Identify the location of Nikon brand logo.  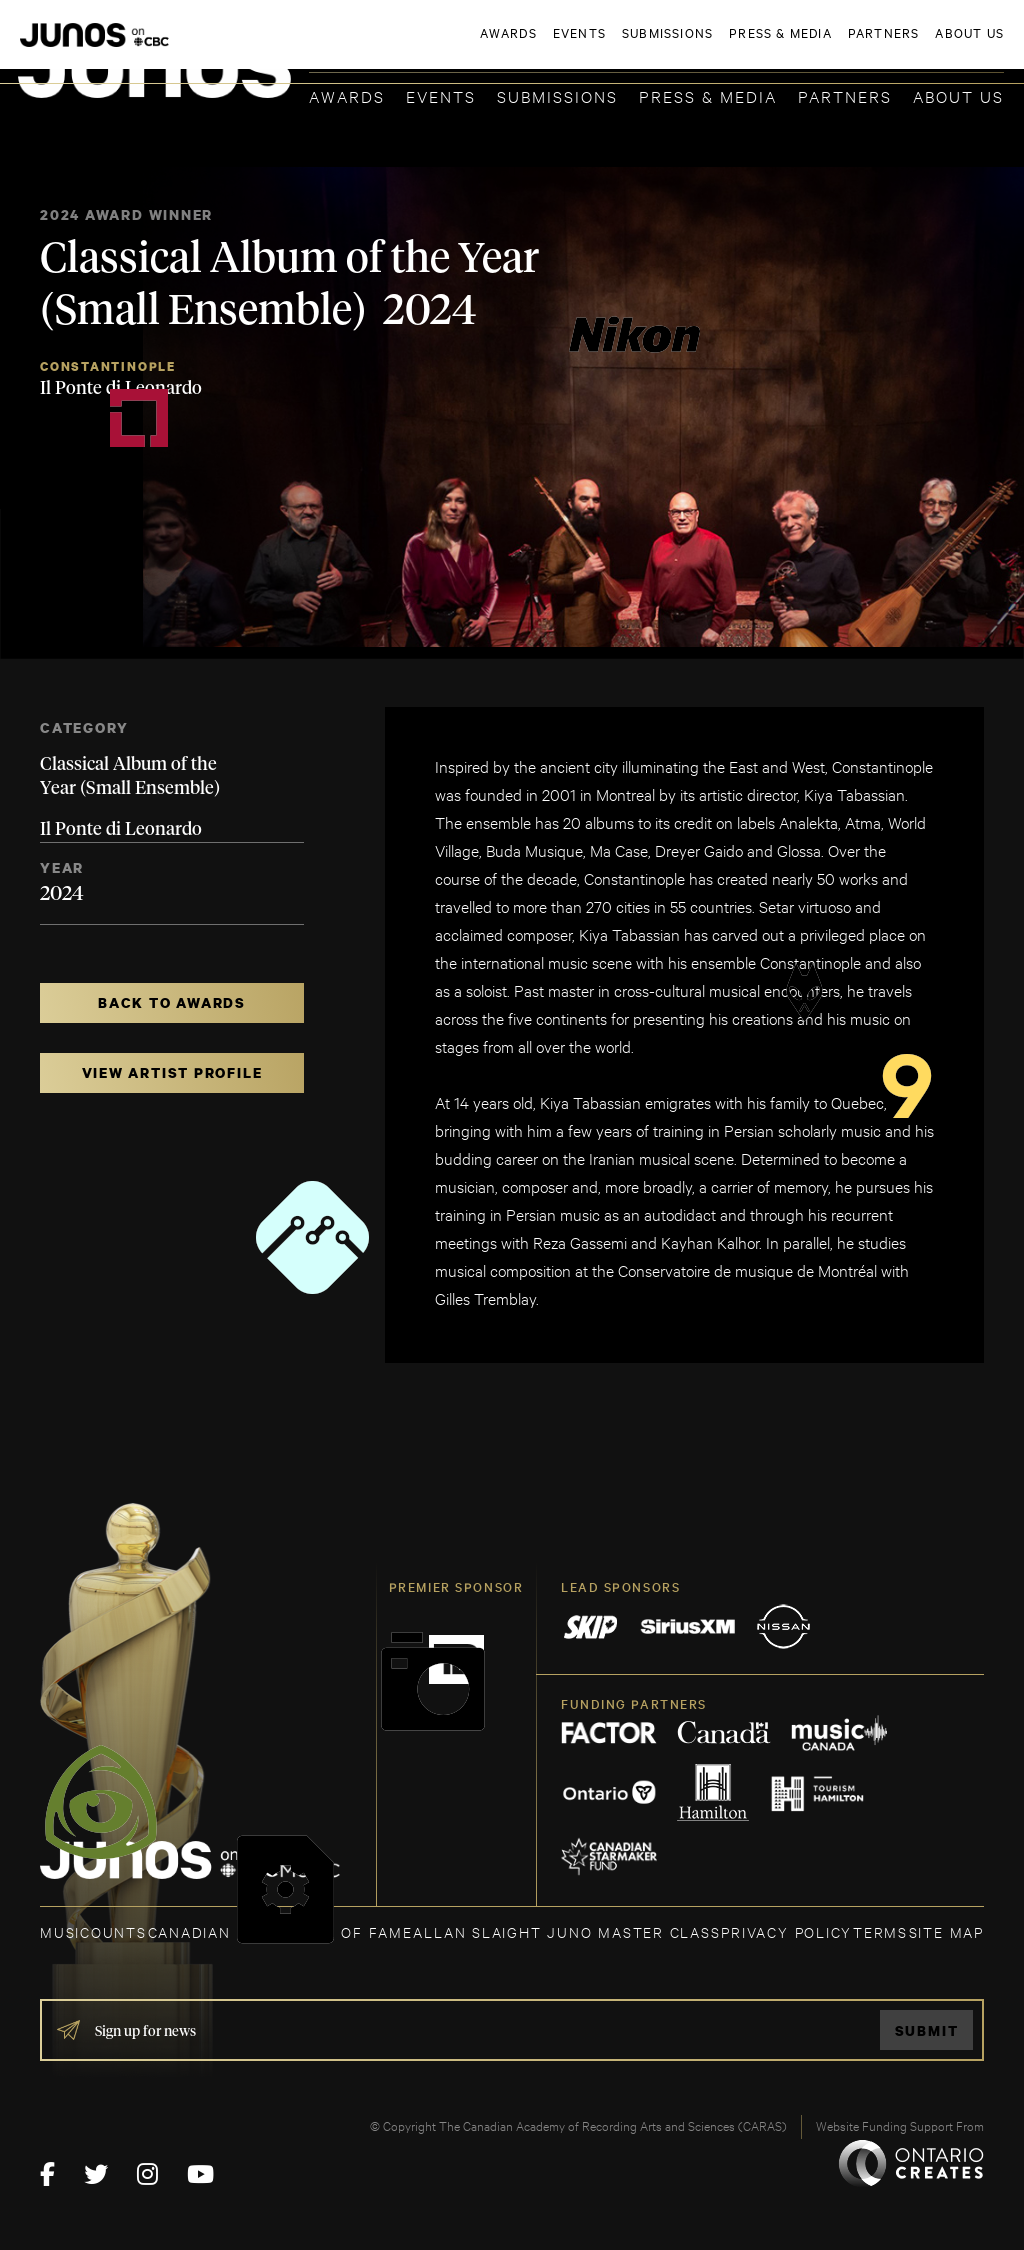
(634, 334).